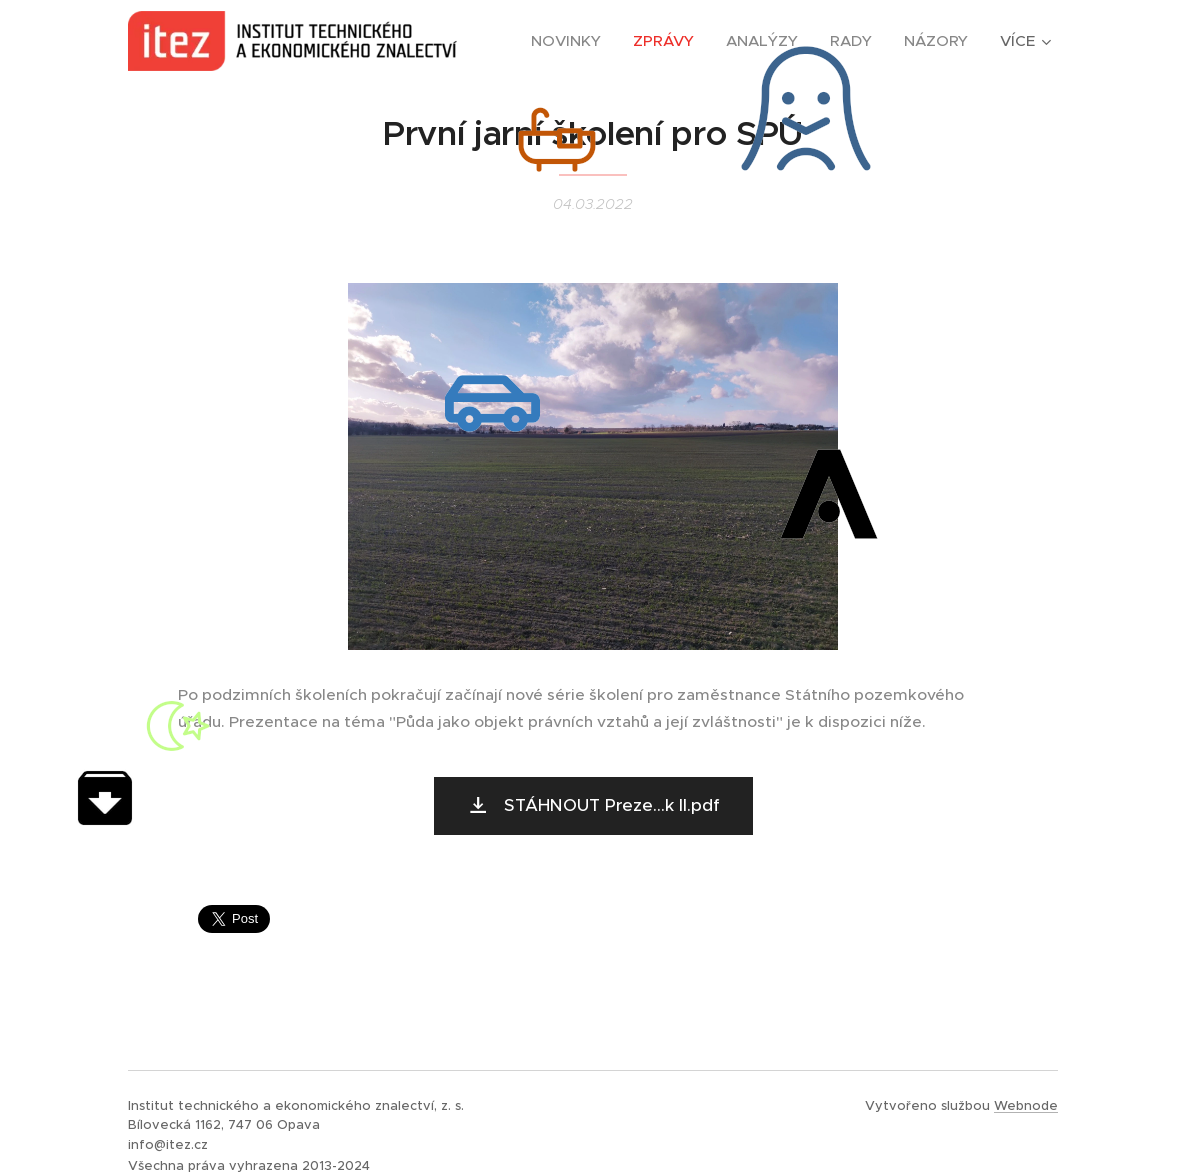 Image resolution: width=1186 pixels, height=1174 pixels. I want to click on archive selected items, so click(105, 798).